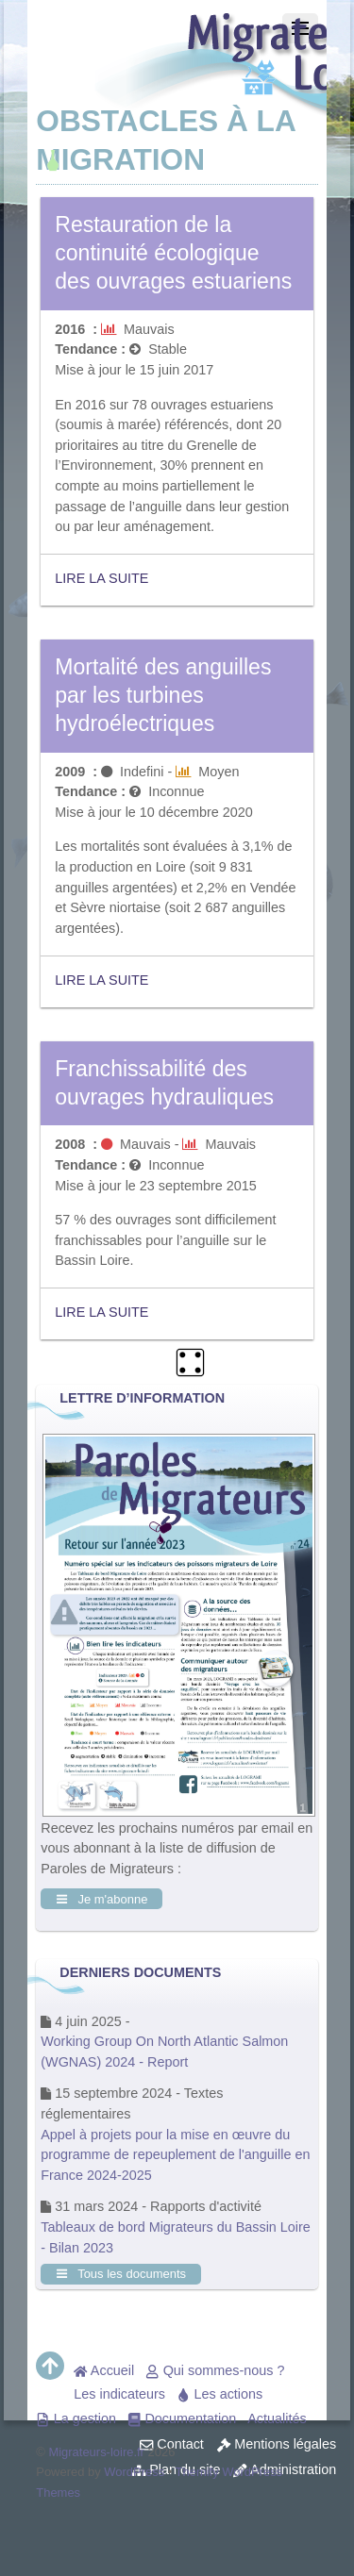 This screenshot has width=354, height=2576. What do you see at coordinates (53, 160) in the screenshot?
I see `decorative item or collectible in inventory` at bounding box center [53, 160].